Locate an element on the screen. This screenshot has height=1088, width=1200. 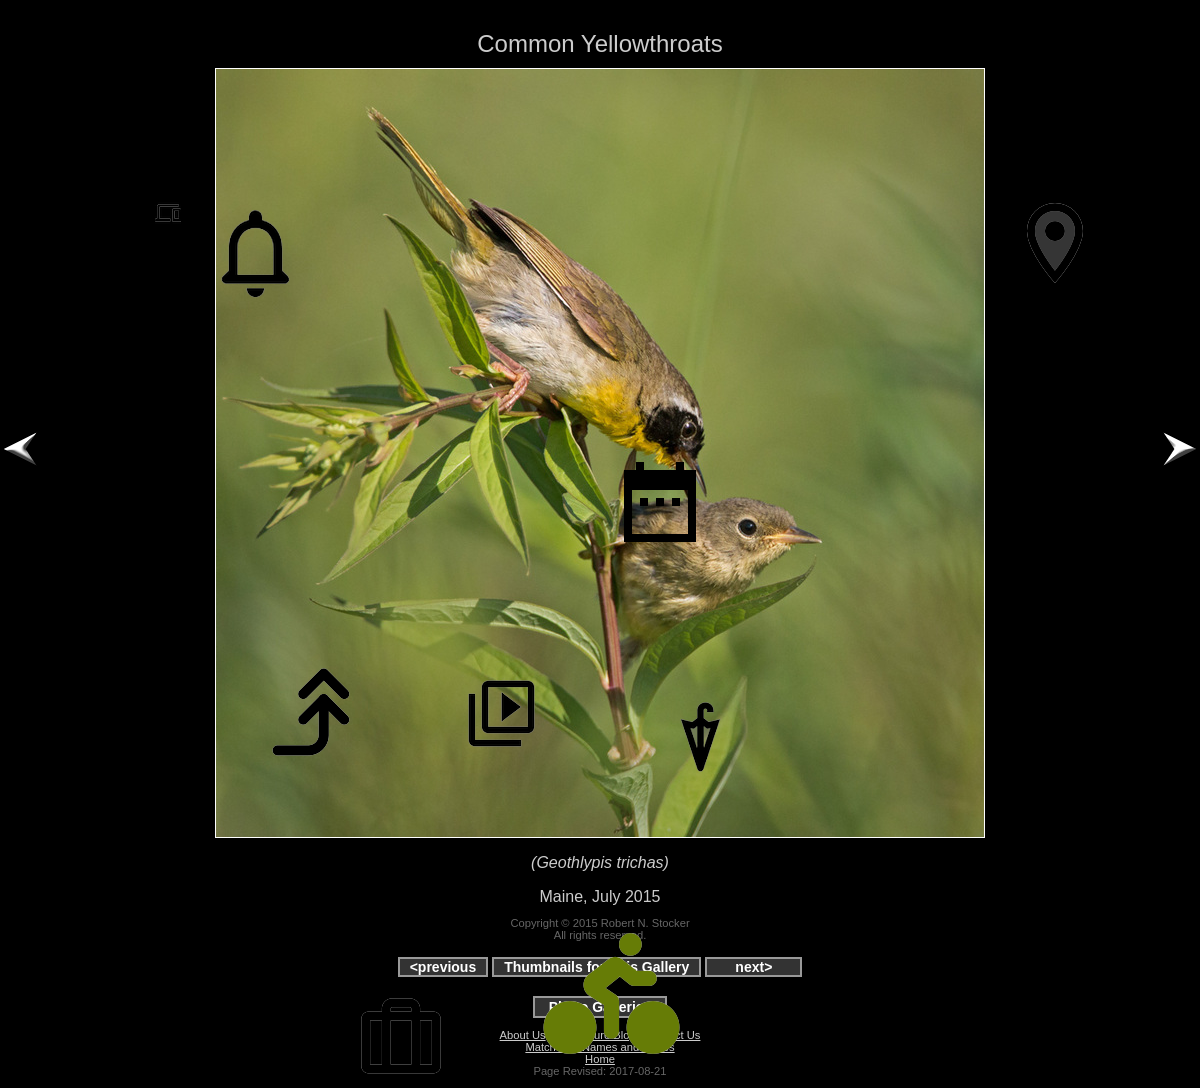
view notifications is located at coordinates (255, 252).